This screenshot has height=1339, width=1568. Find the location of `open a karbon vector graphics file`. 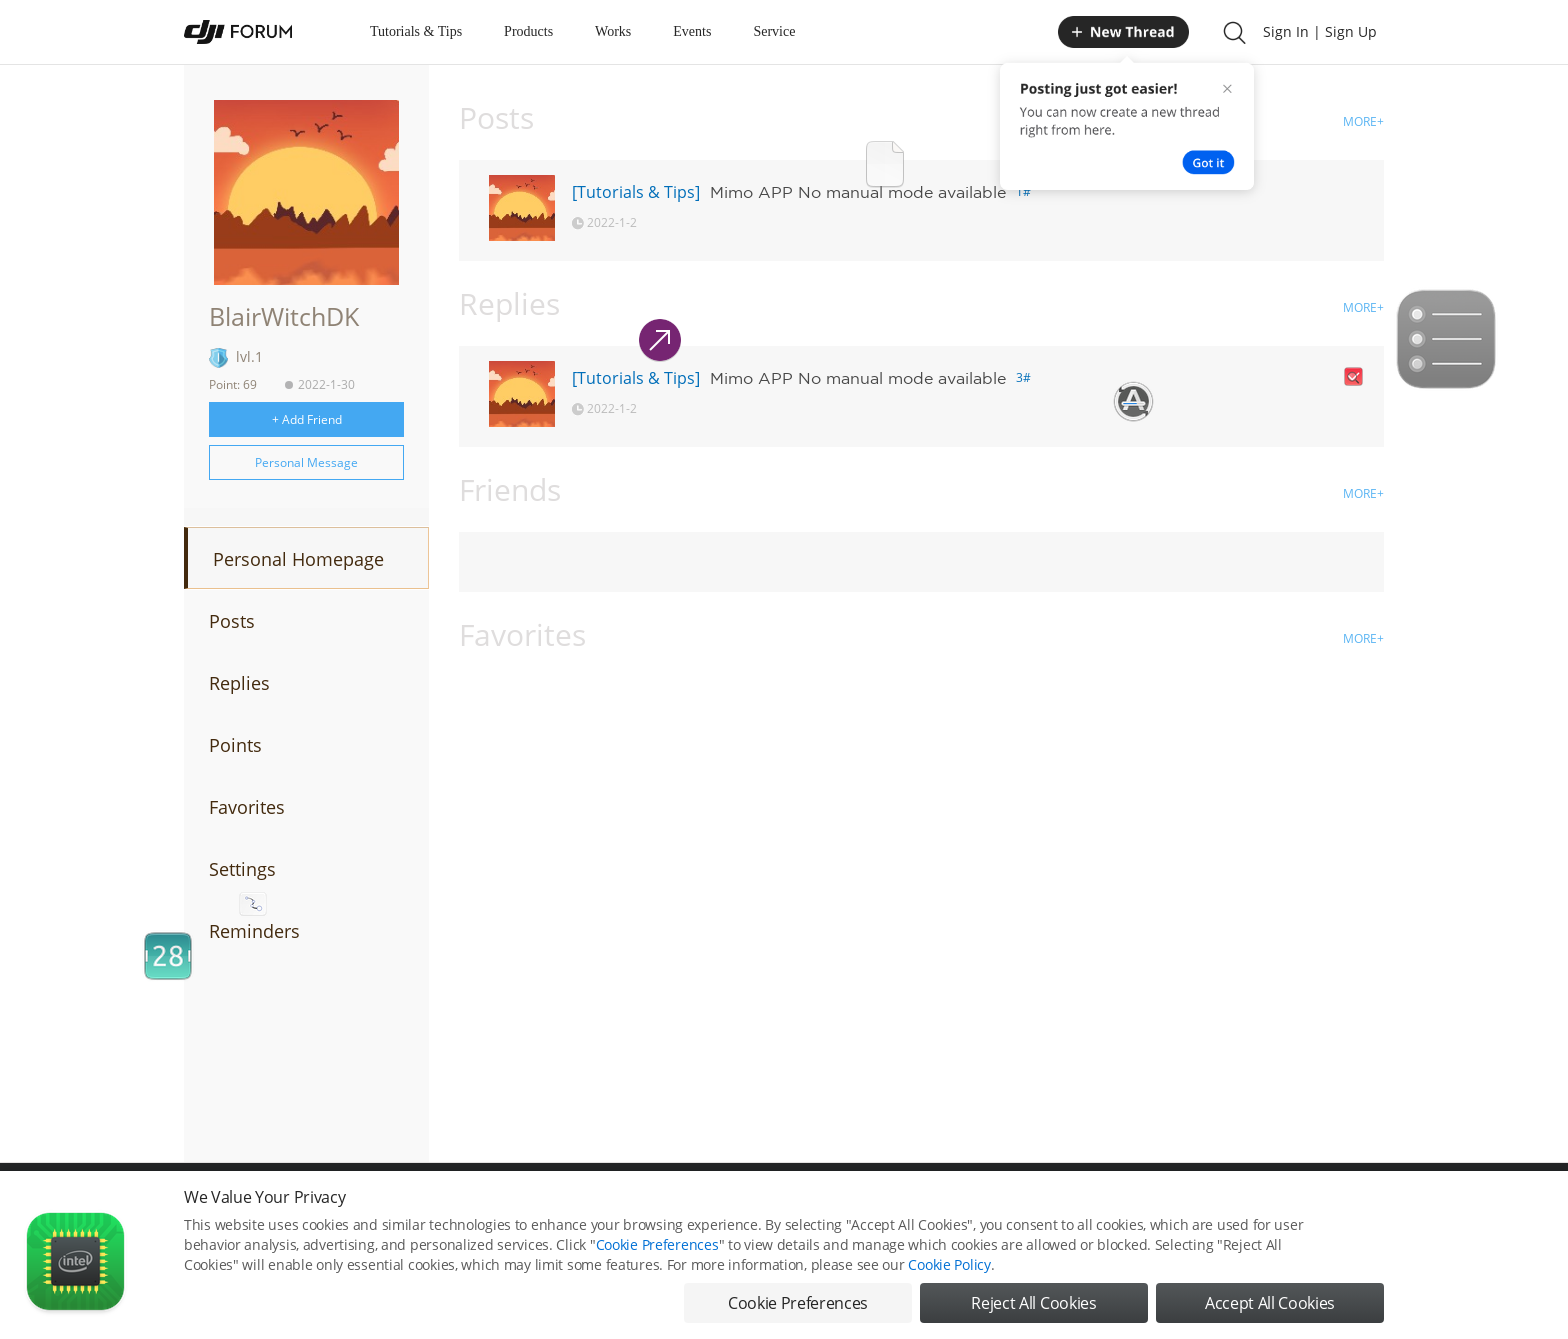

open a karbon vector graphics file is located at coordinates (253, 903).